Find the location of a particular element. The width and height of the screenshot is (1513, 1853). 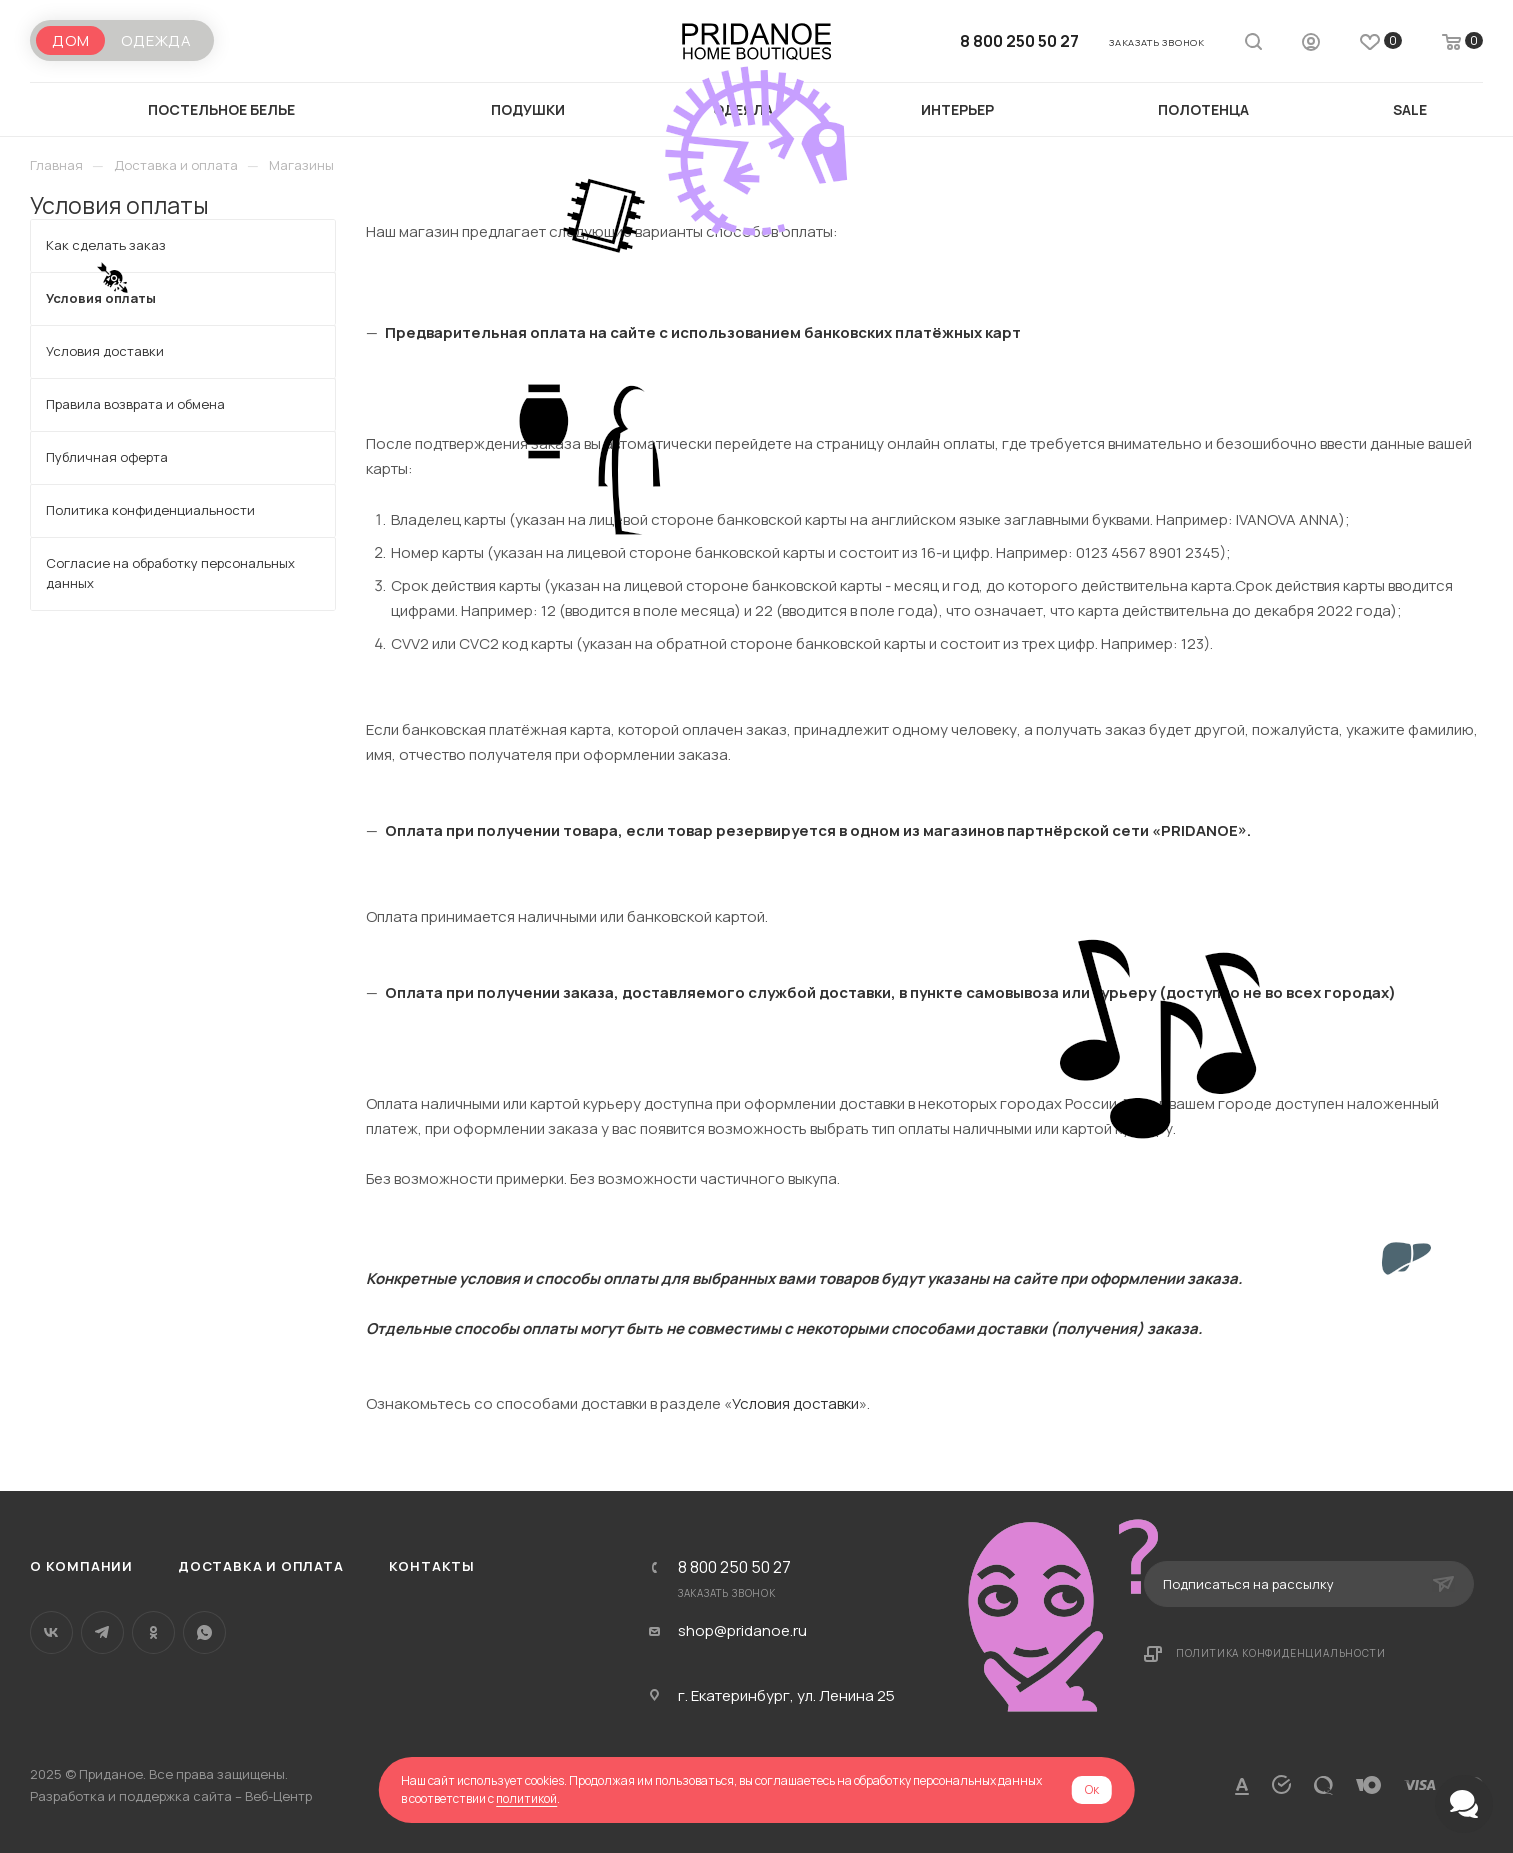

skull pierced by arrow achievement or trophy is located at coordinates (112, 277).